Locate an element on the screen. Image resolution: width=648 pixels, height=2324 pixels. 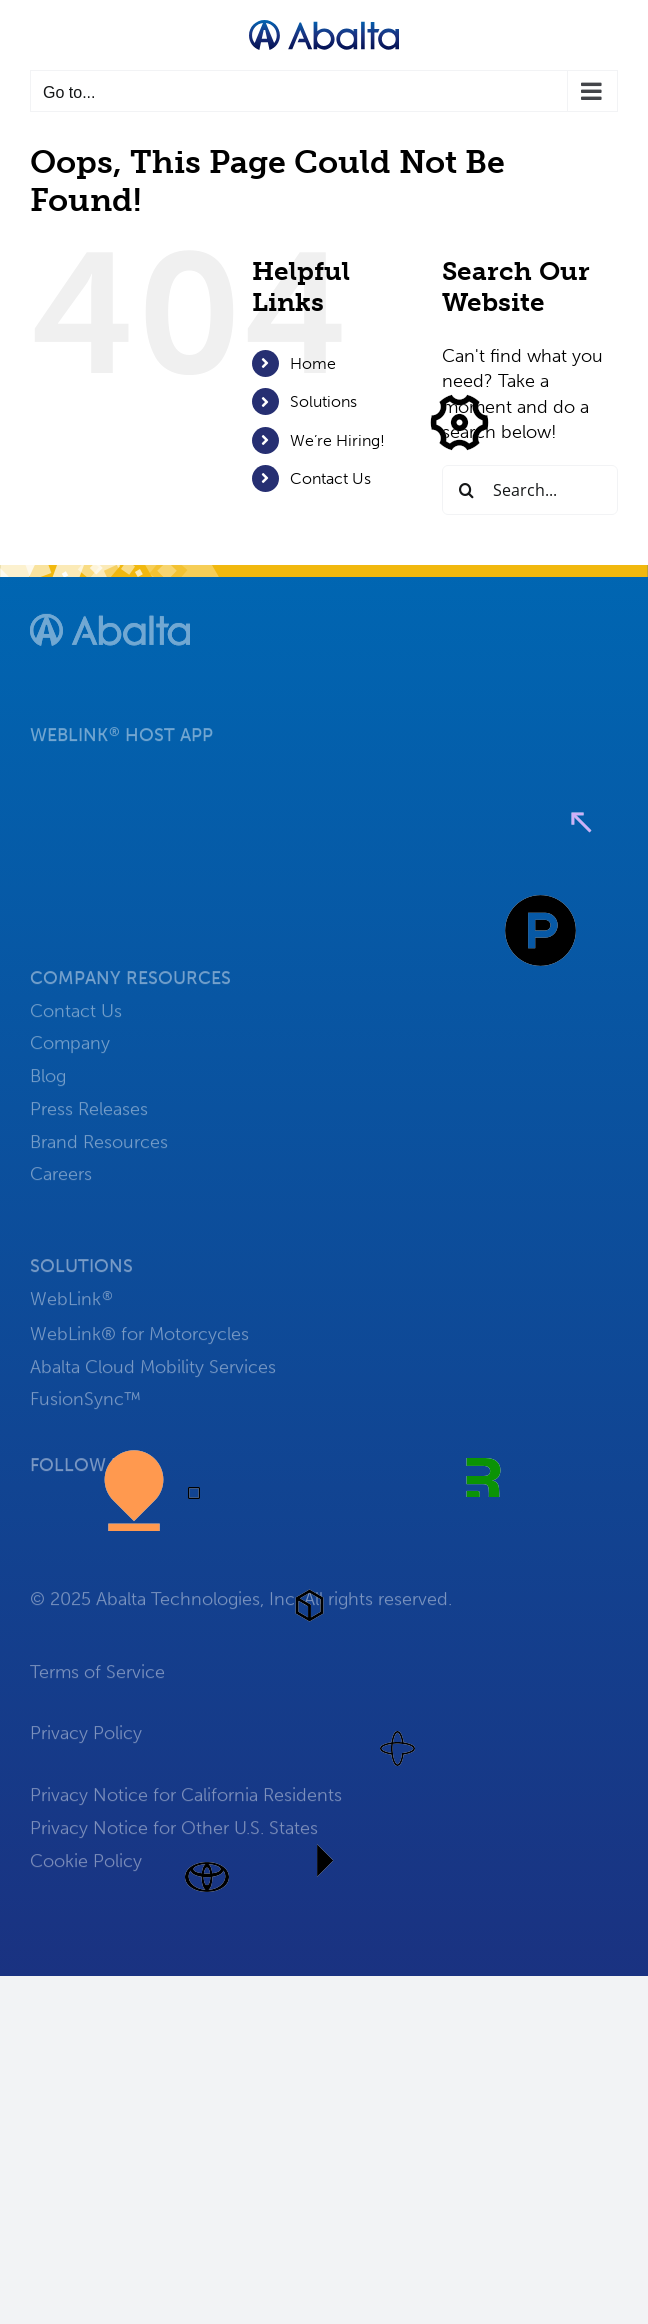
navigate back and up in hierarchy is located at coordinates (581, 822).